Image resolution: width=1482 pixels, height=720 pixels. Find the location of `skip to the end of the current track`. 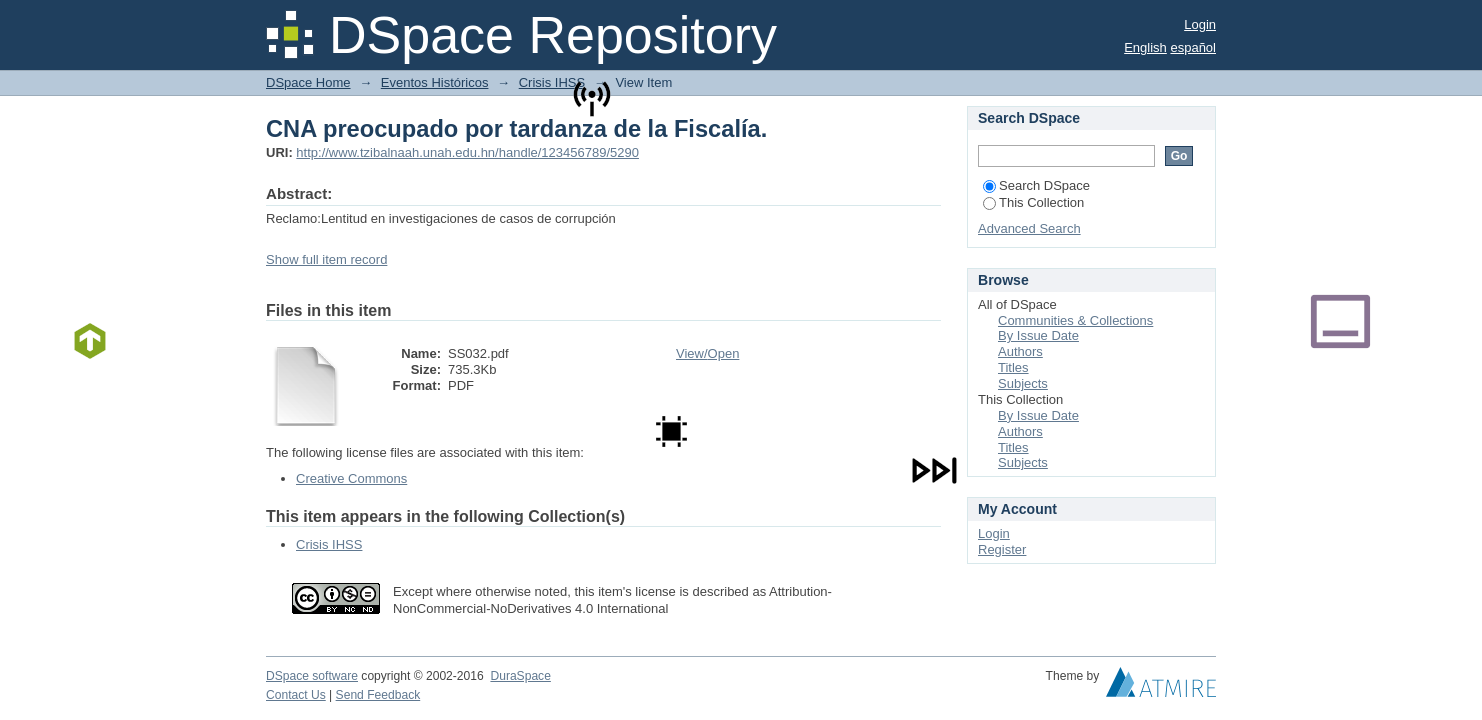

skip to the end of the current track is located at coordinates (934, 470).